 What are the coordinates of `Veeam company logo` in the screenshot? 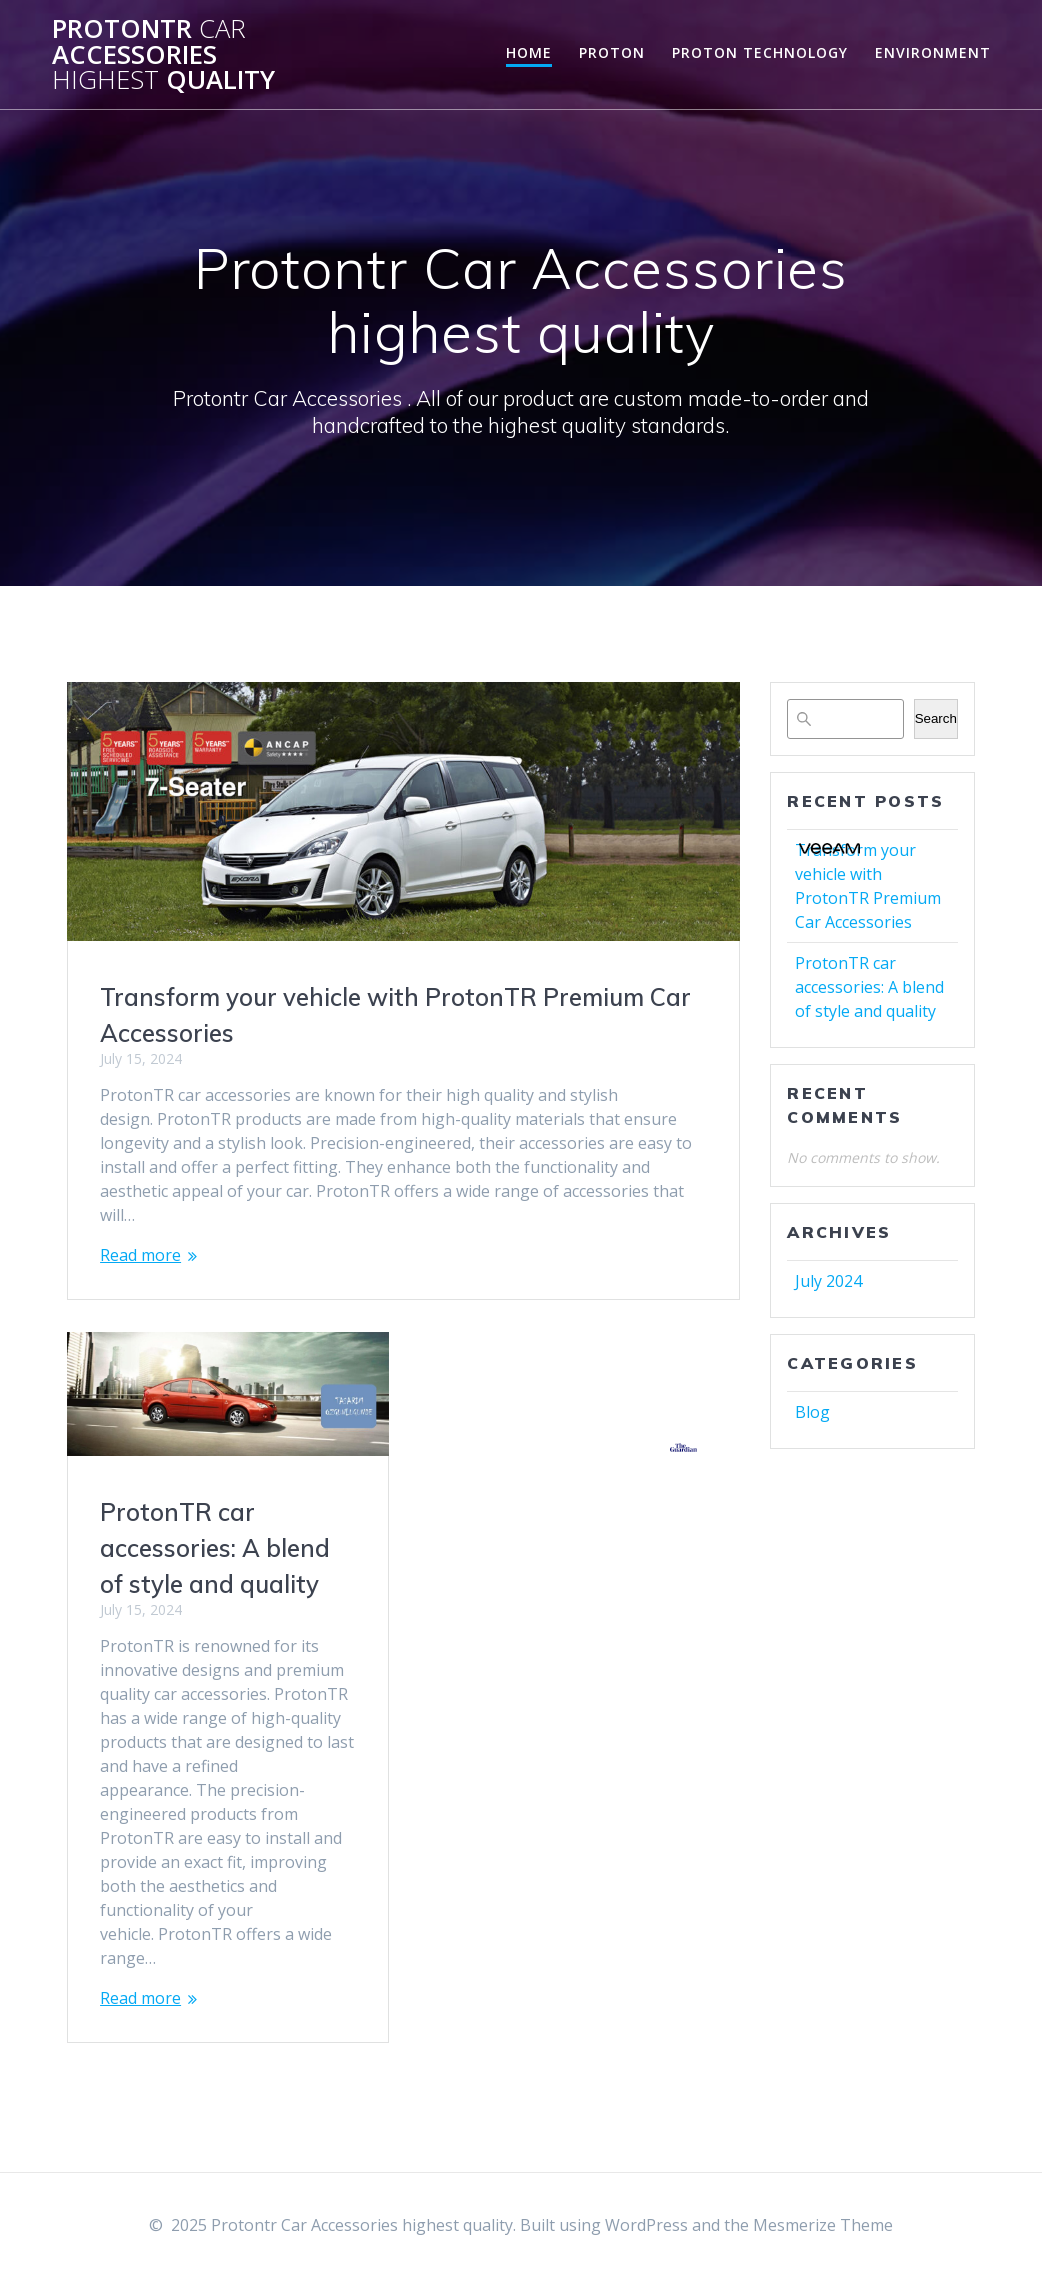 It's located at (829, 848).